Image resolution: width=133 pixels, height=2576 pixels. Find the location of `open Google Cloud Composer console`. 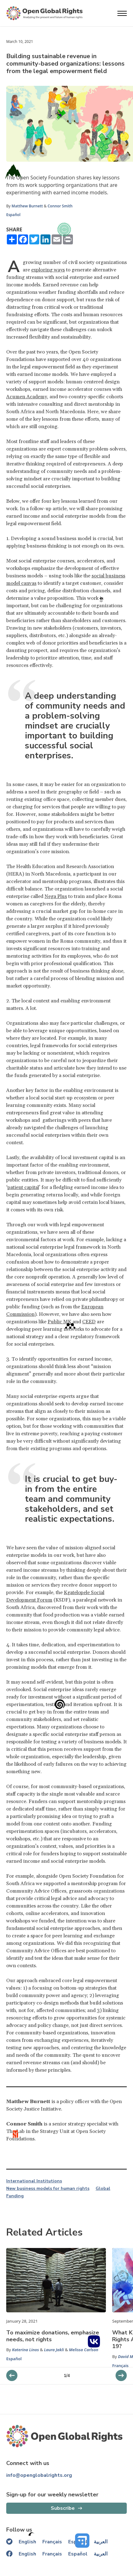

open Google Cloud Composer console is located at coordinates (15, 2134).